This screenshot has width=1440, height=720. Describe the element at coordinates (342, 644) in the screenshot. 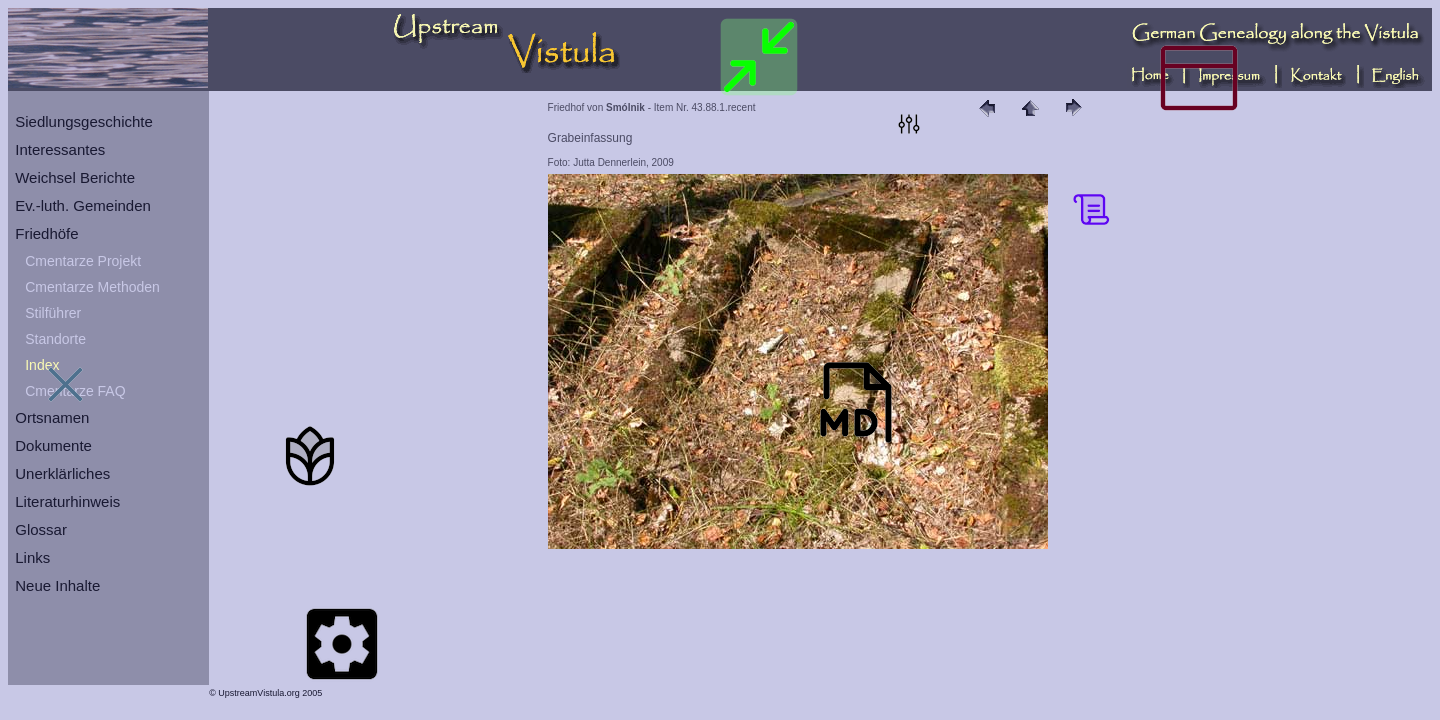

I see `access application settings` at that location.